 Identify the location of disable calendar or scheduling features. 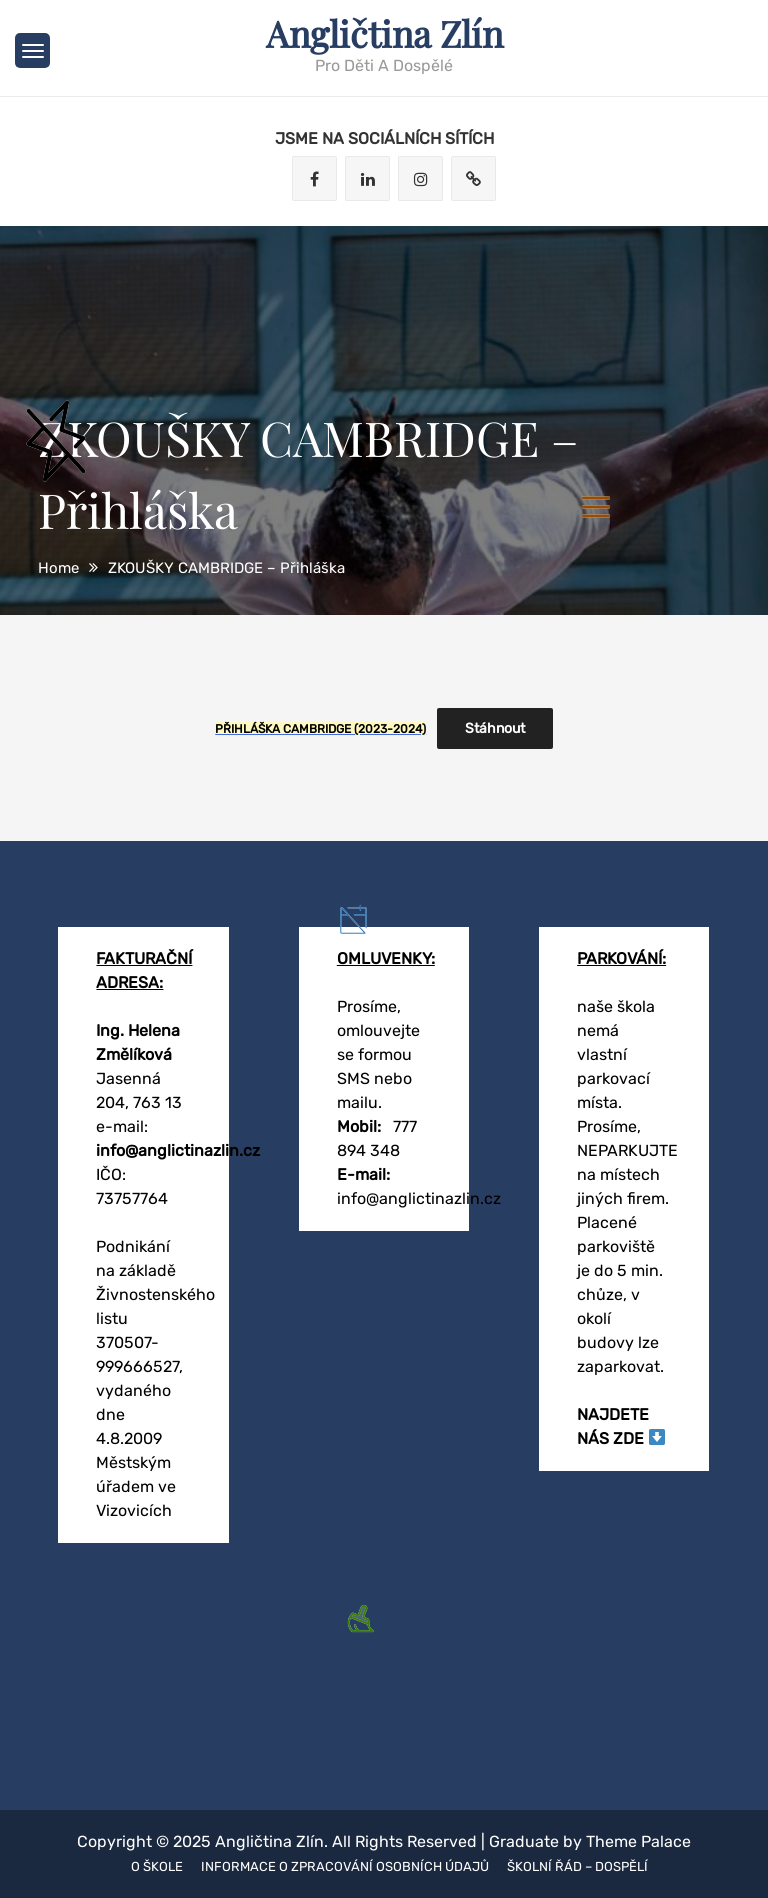
(353, 920).